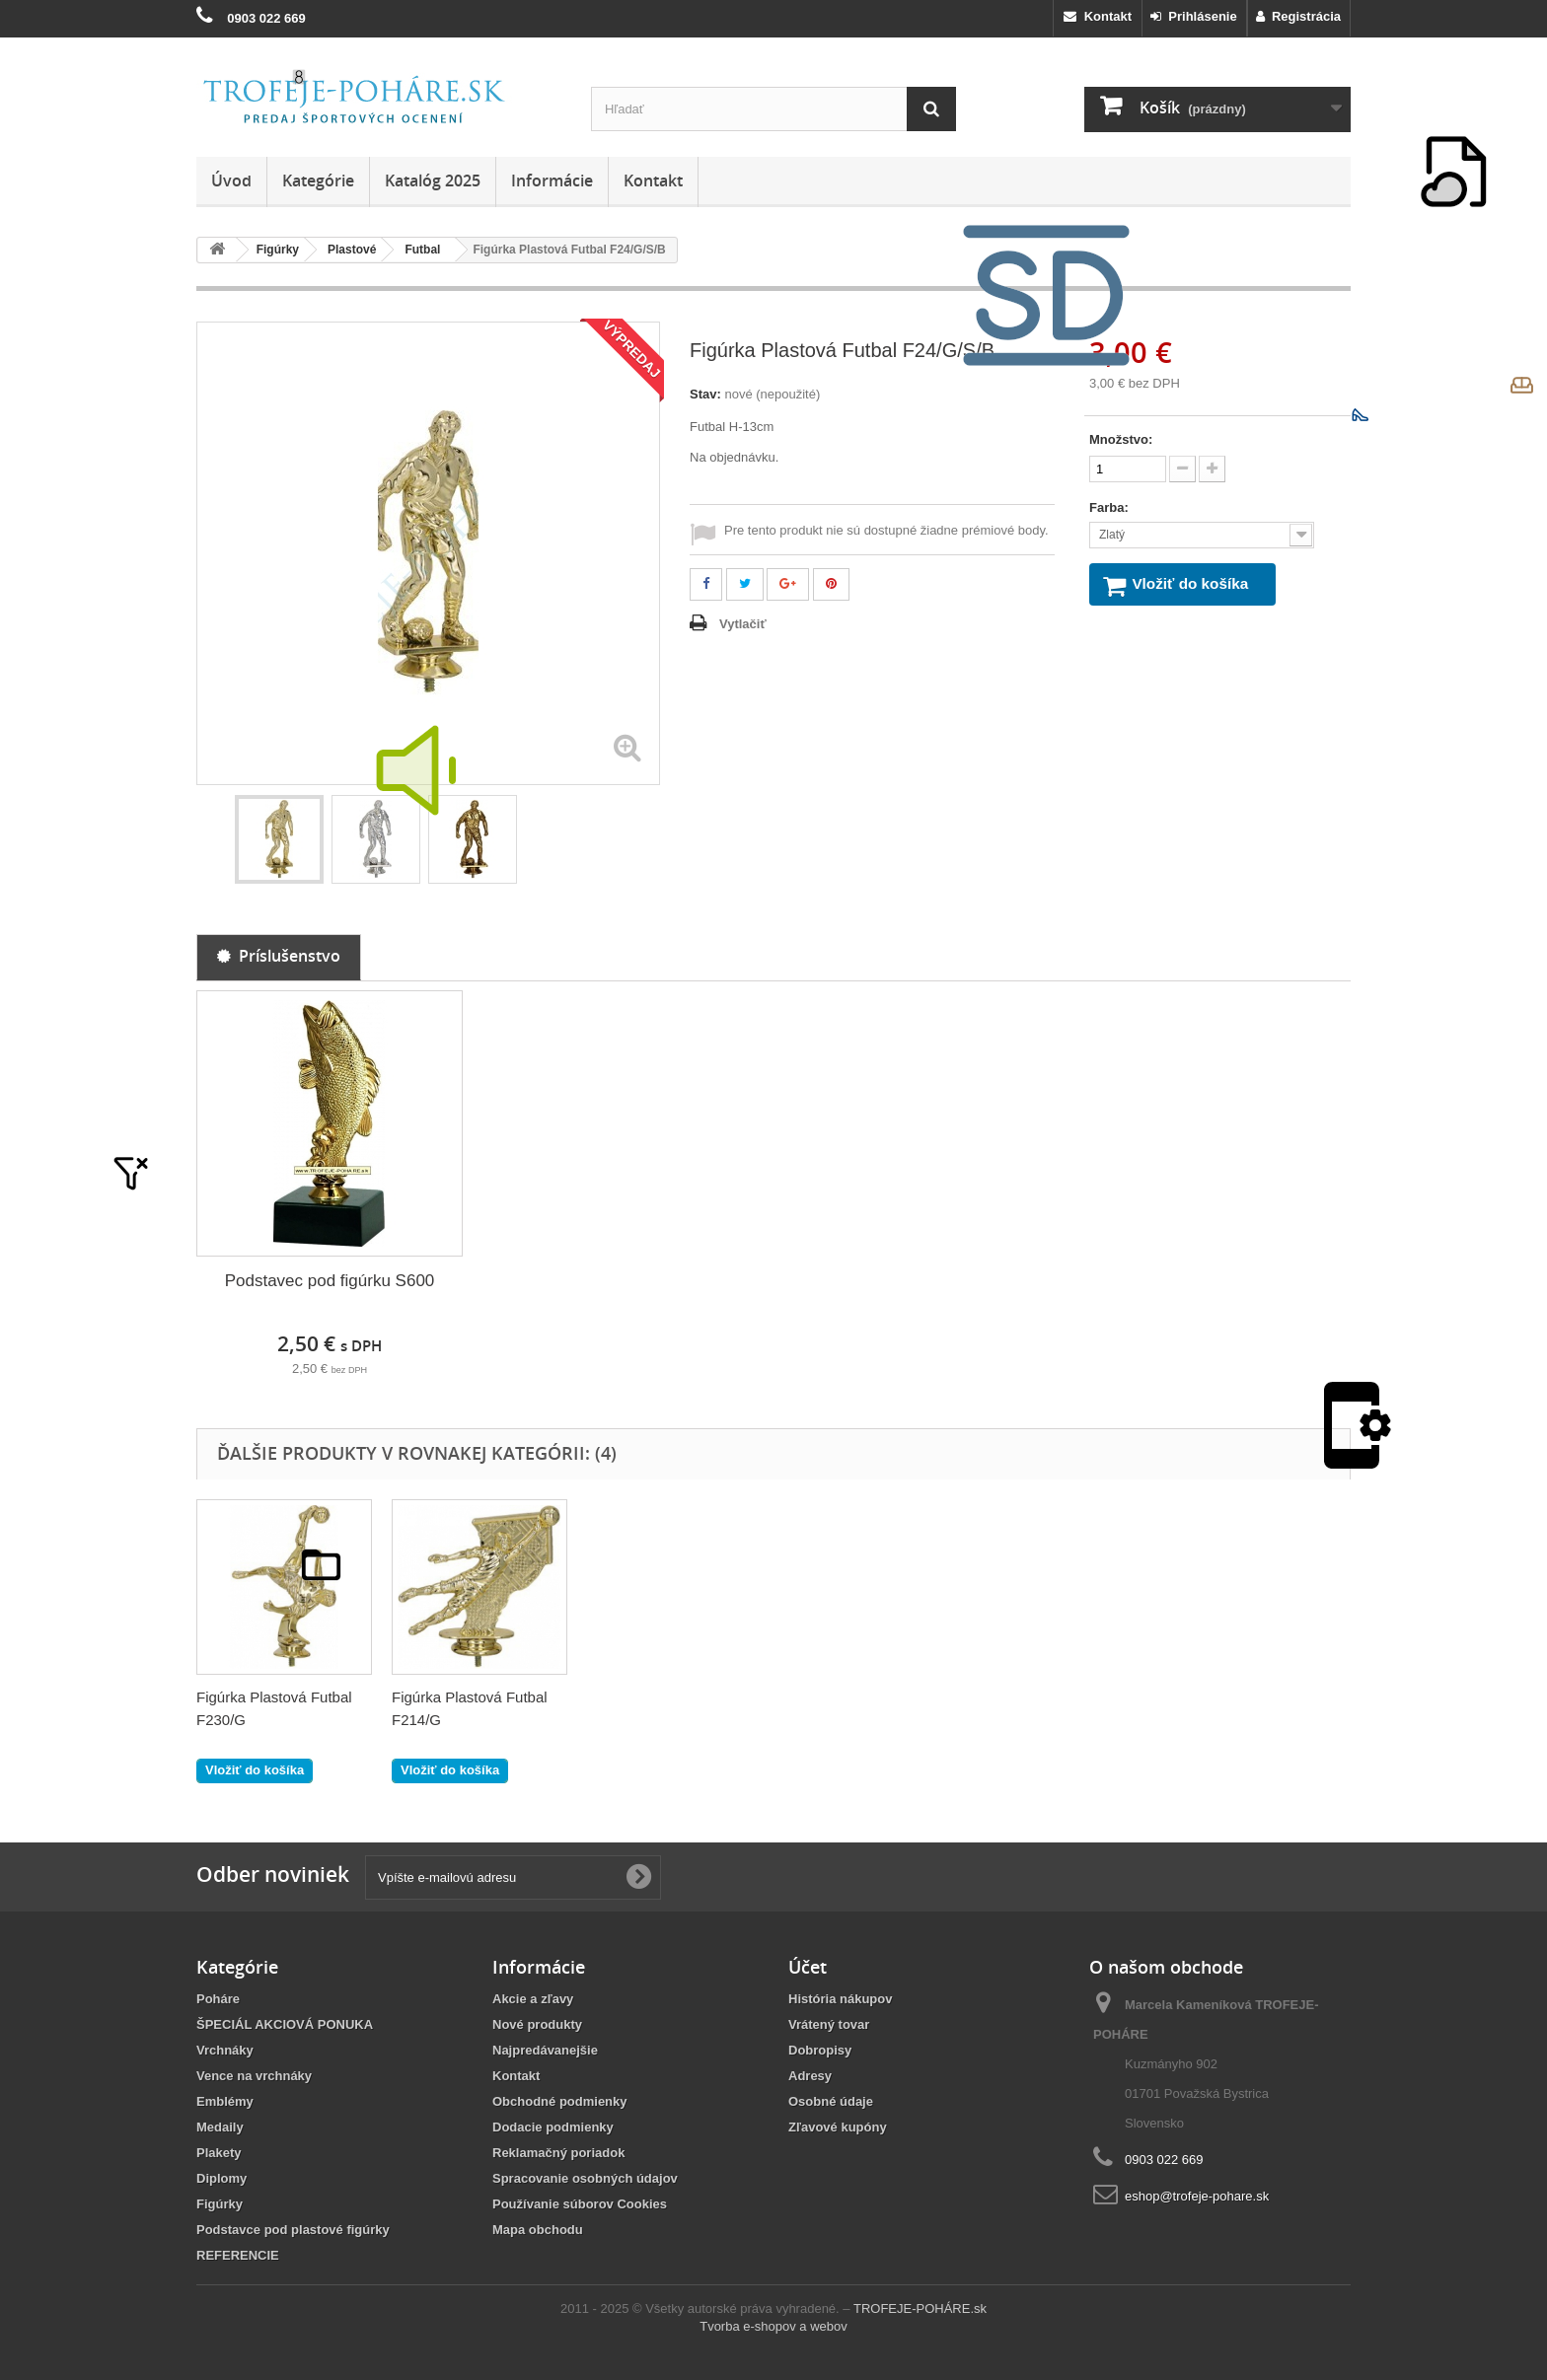  Describe the element at coordinates (321, 1564) in the screenshot. I see `open a folder to view its contents` at that location.